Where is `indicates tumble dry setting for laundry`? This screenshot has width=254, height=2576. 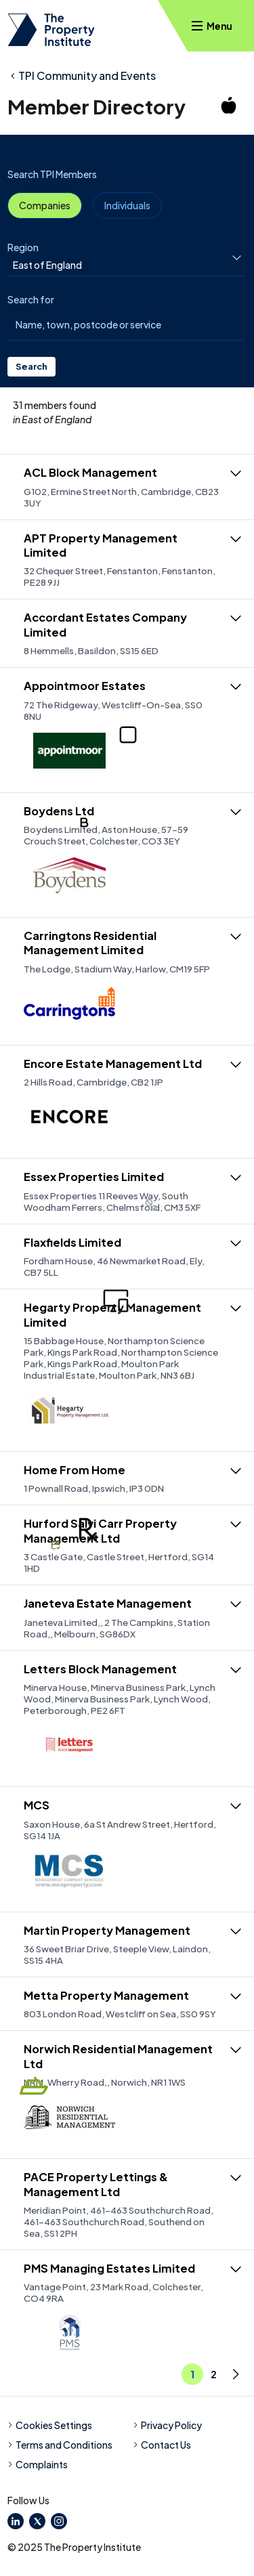 indicates tumble dry setting for laundry is located at coordinates (128, 735).